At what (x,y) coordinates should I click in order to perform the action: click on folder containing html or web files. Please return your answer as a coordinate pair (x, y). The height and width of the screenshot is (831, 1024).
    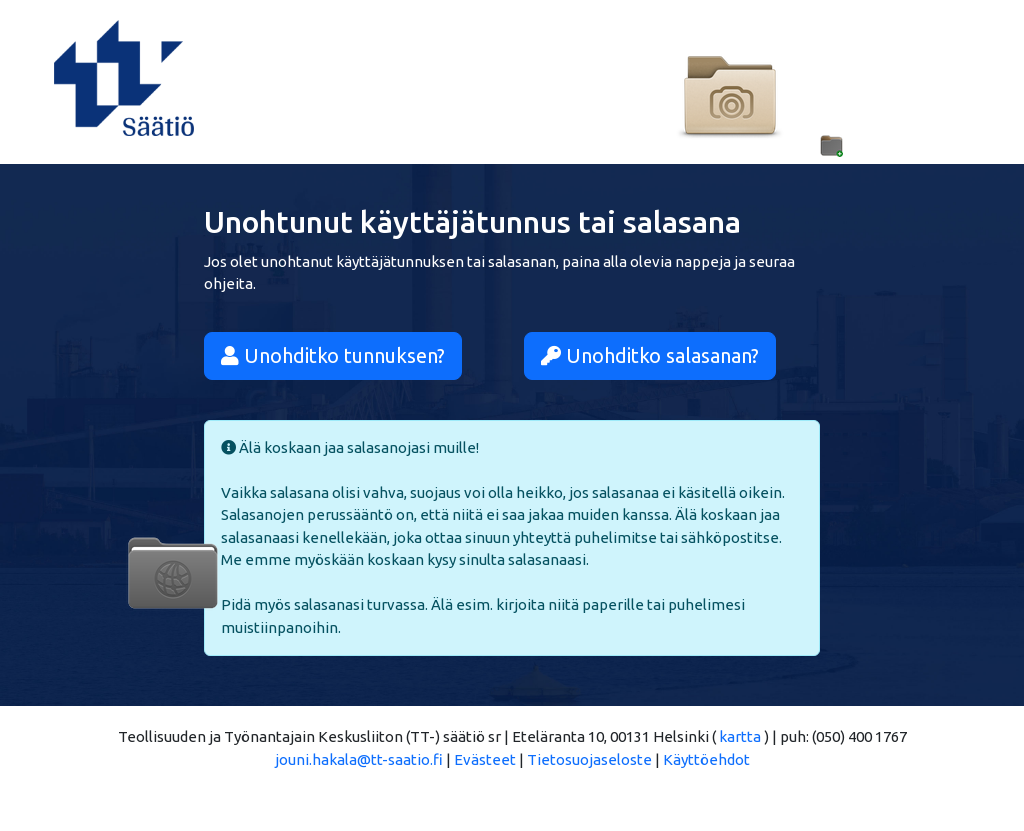
    Looking at the image, I should click on (173, 573).